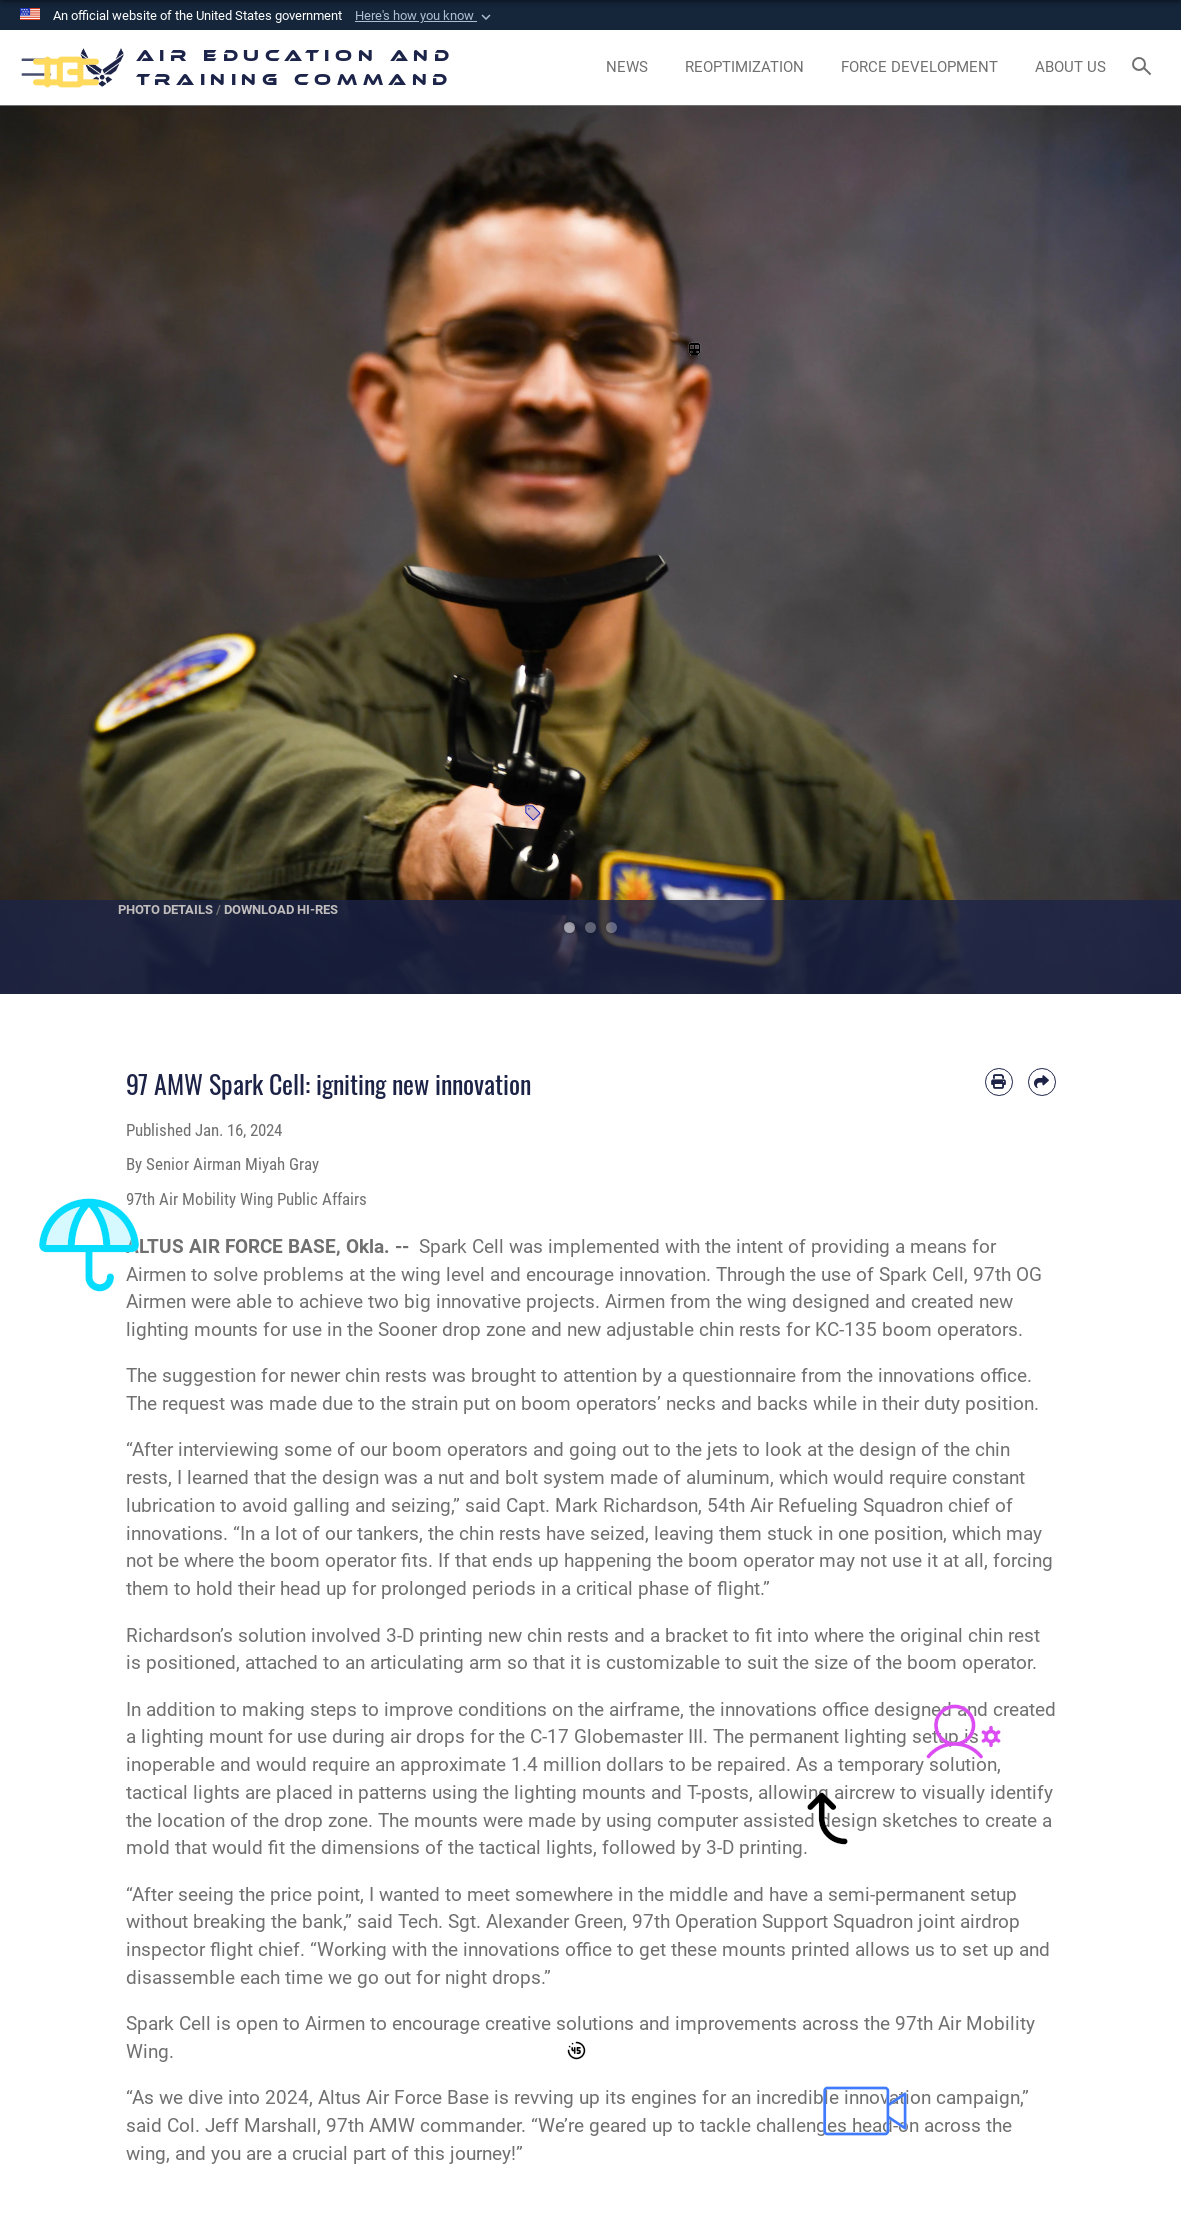 The image size is (1181, 2221). What do you see at coordinates (862, 2111) in the screenshot?
I see `start a video call` at bounding box center [862, 2111].